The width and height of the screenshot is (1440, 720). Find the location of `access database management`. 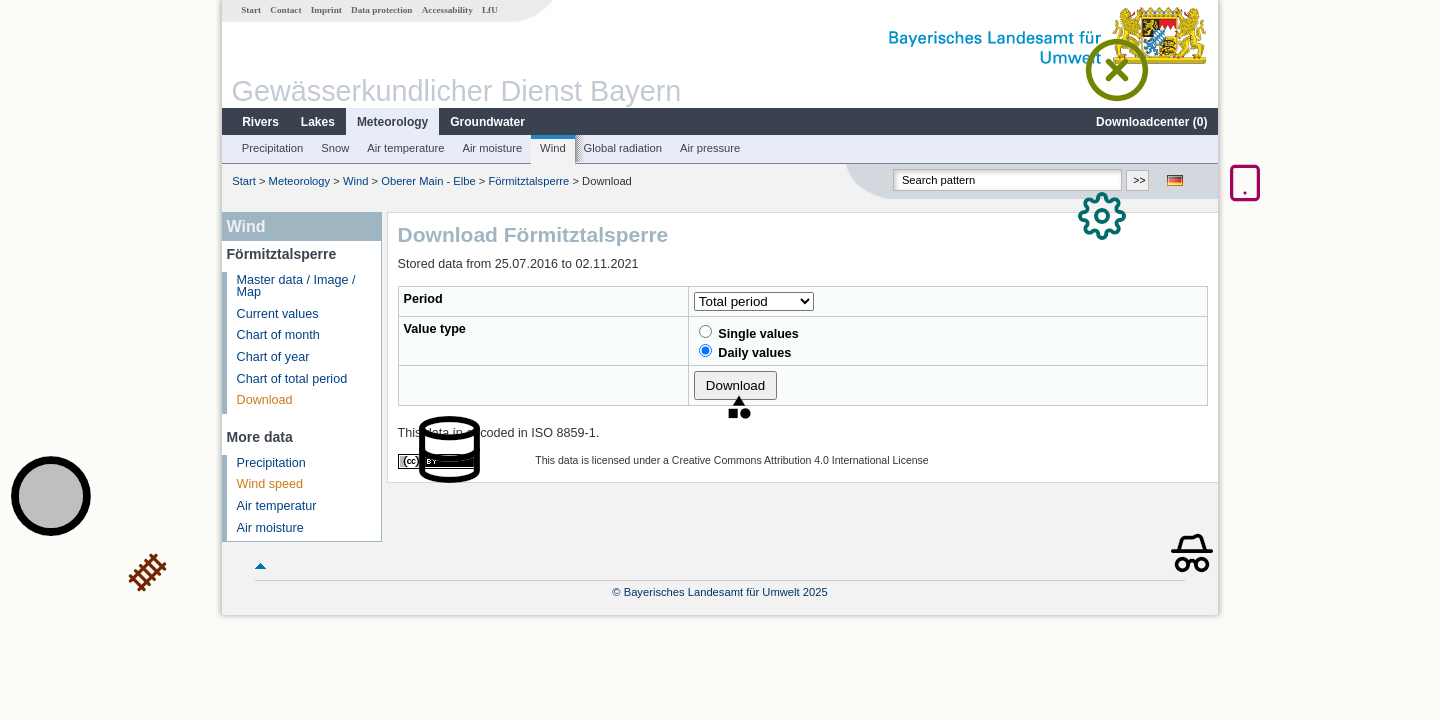

access database management is located at coordinates (449, 449).